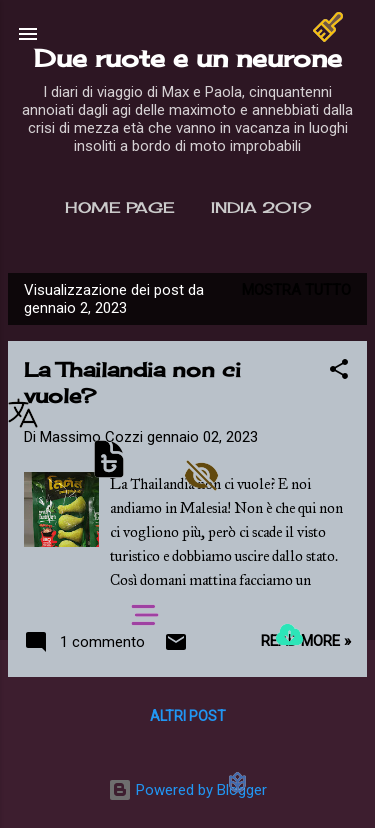 This screenshot has width=375, height=828. What do you see at coordinates (289, 634) in the screenshot?
I see `download from cloud storage` at bounding box center [289, 634].